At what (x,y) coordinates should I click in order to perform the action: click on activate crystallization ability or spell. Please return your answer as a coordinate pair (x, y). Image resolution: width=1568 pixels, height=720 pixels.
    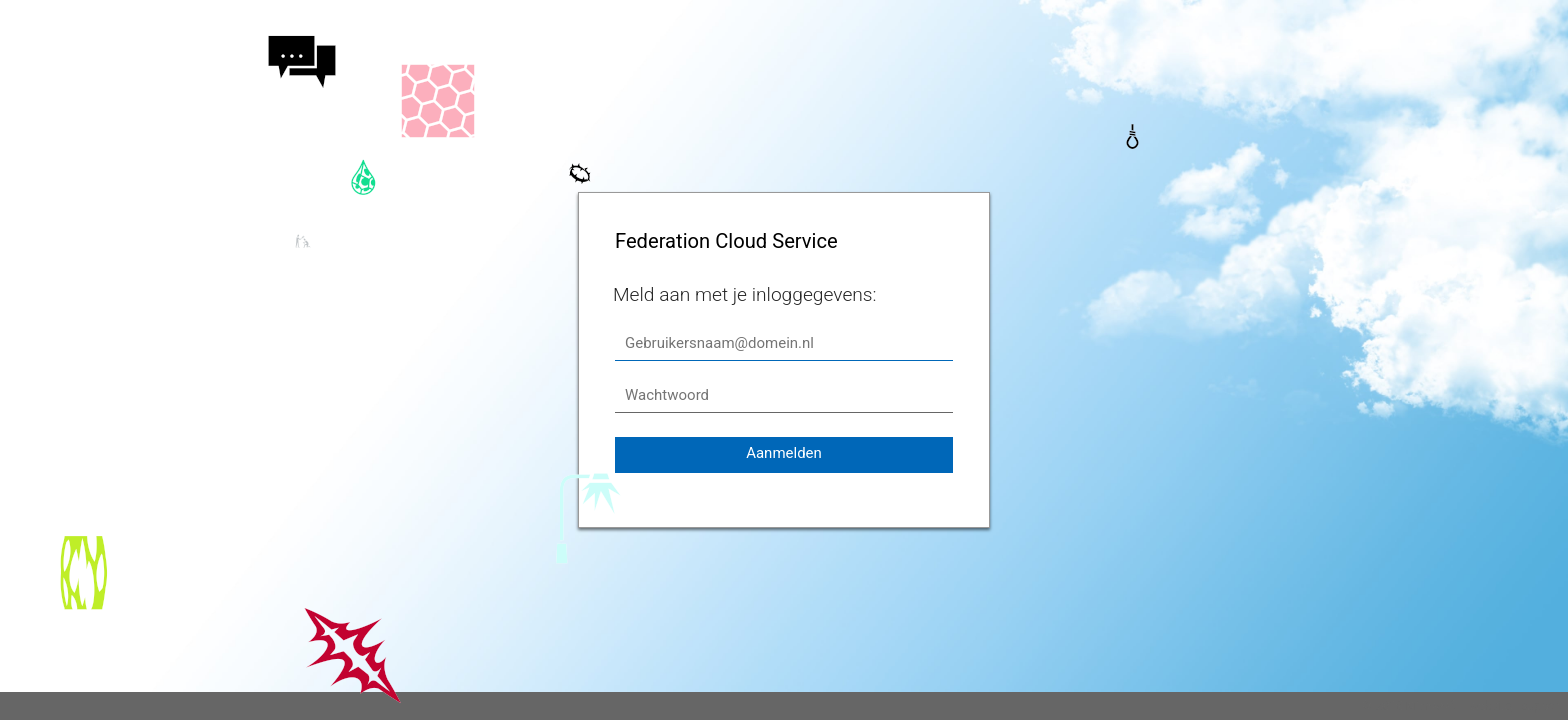
    Looking at the image, I should click on (363, 176).